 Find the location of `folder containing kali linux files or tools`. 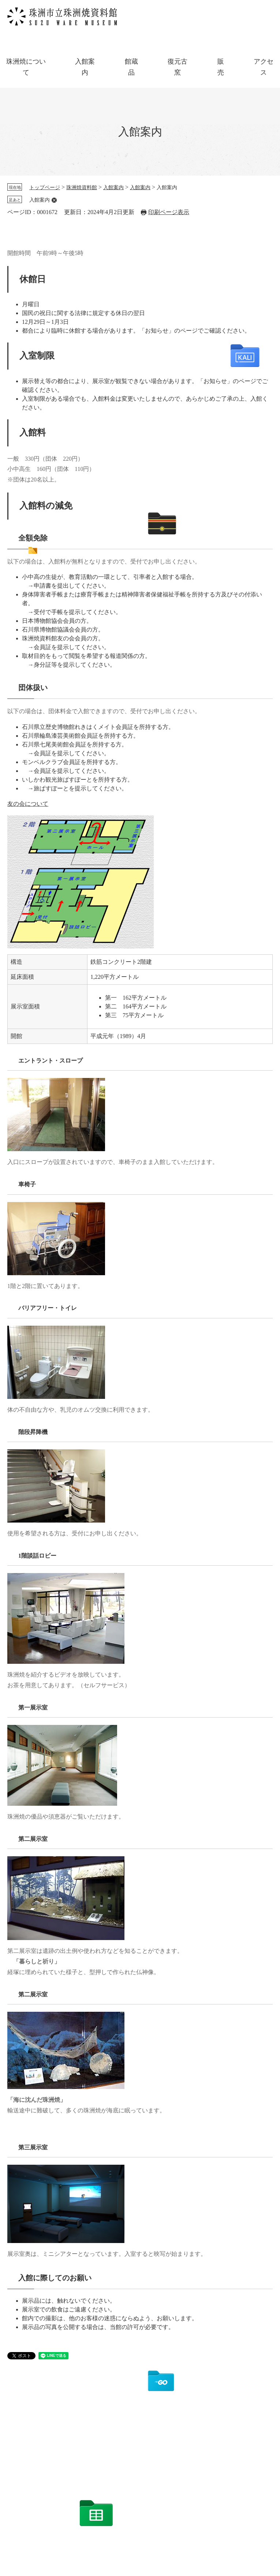

folder containing kali linux files or tools is located at coordinates (245, 356).